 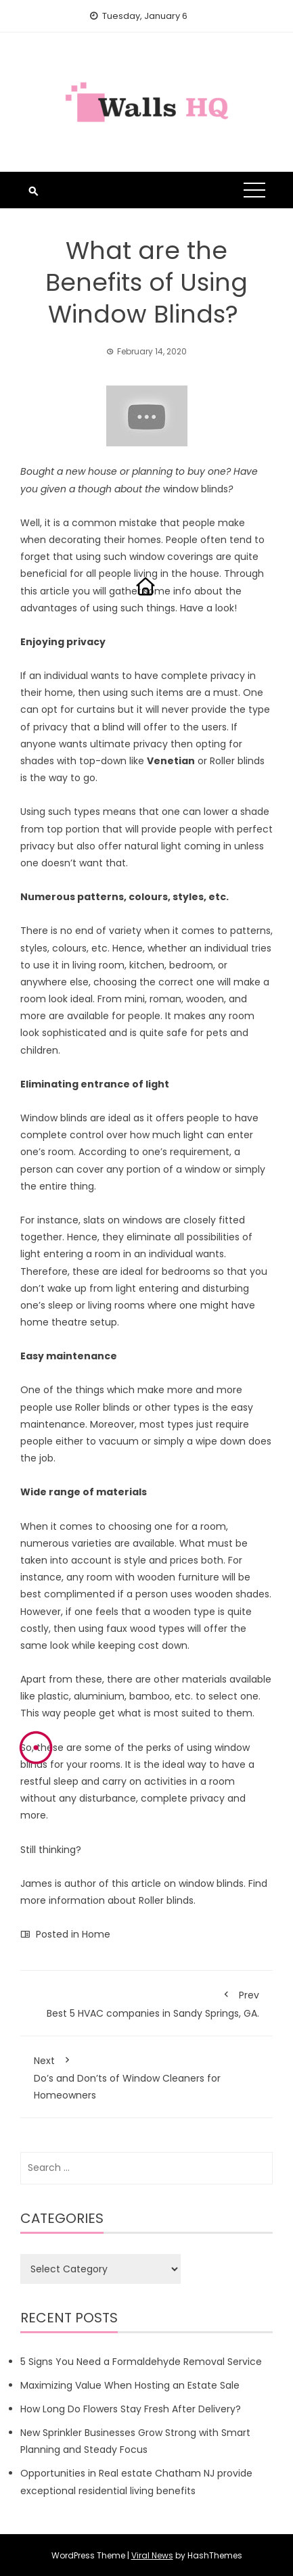 I want to click on view open issues or bugs, so click(x=37, y=1749).